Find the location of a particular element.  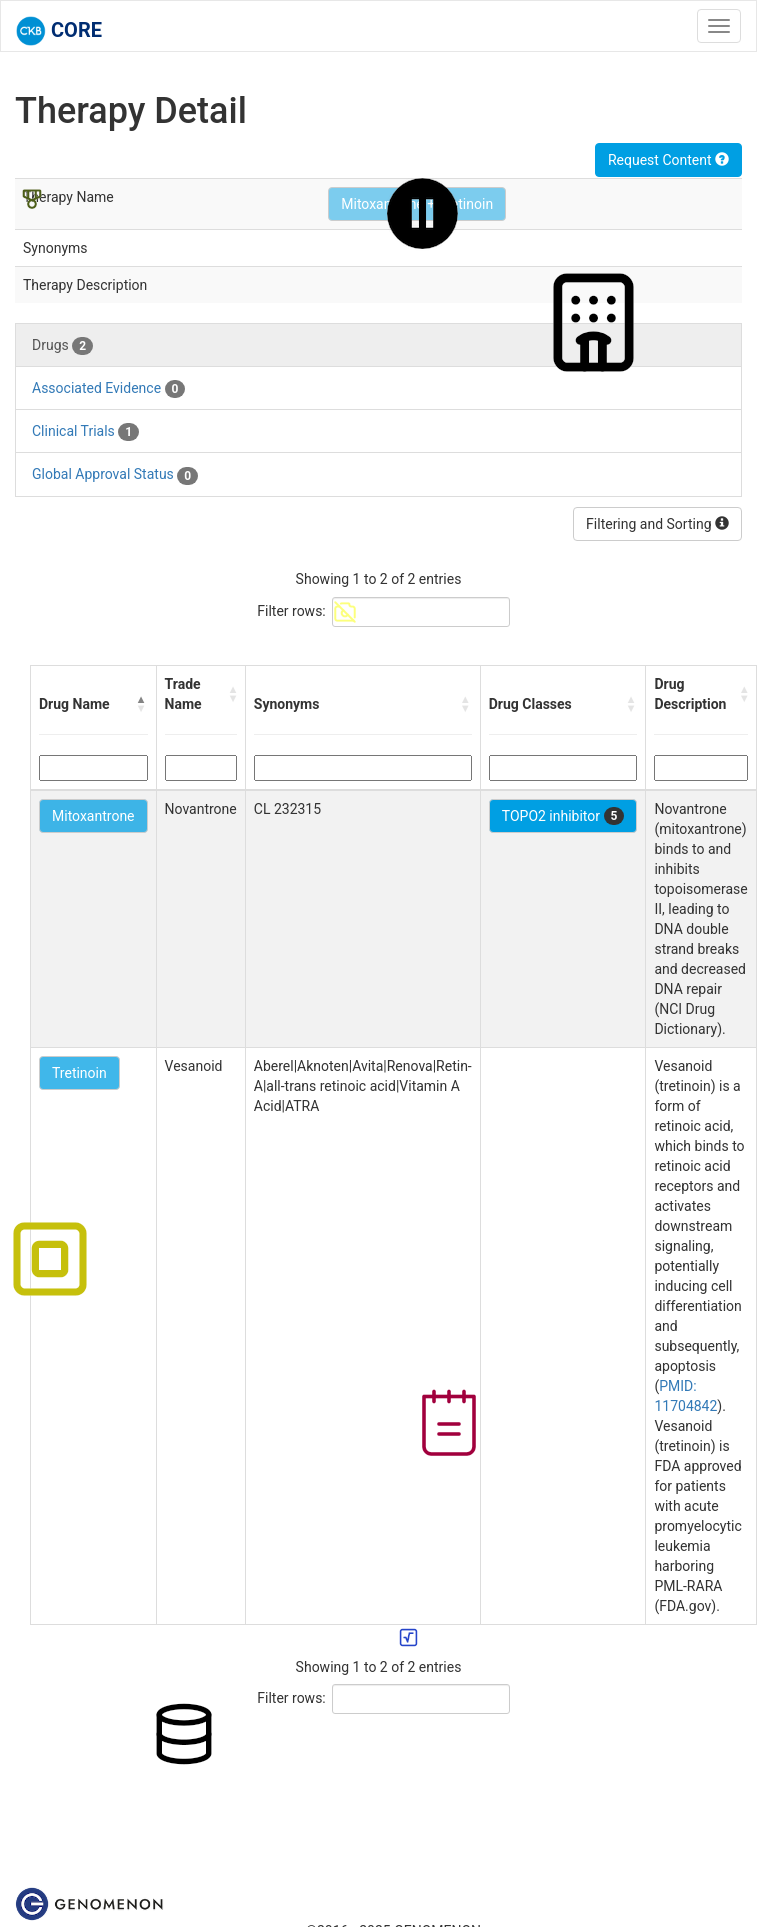

view achievements or awards is located at coordinates (32, 198).